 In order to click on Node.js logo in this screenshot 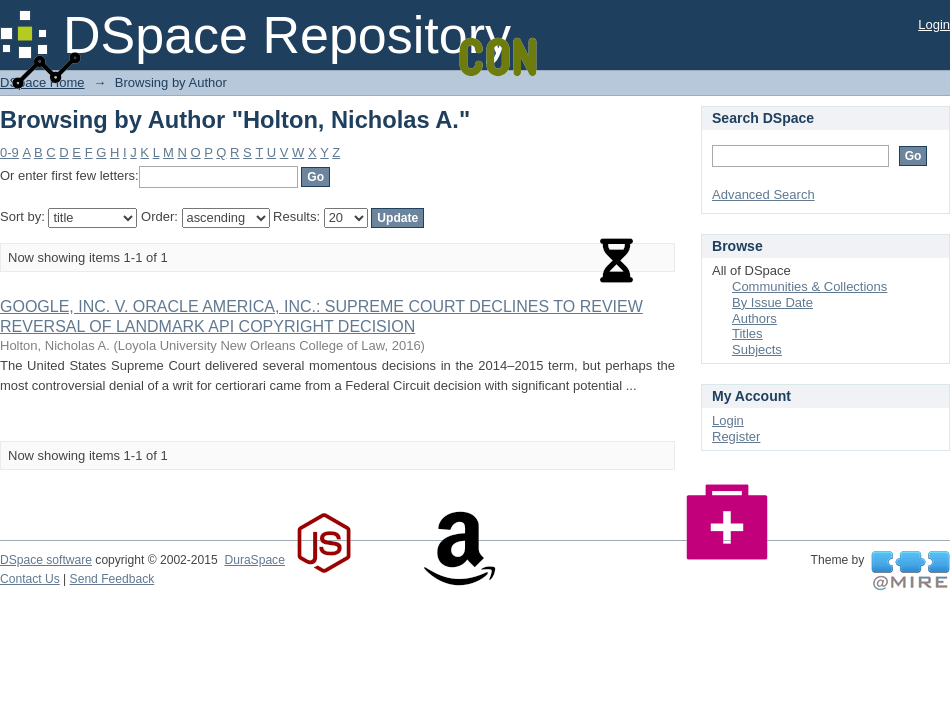, I will do `click(324, 543)`.